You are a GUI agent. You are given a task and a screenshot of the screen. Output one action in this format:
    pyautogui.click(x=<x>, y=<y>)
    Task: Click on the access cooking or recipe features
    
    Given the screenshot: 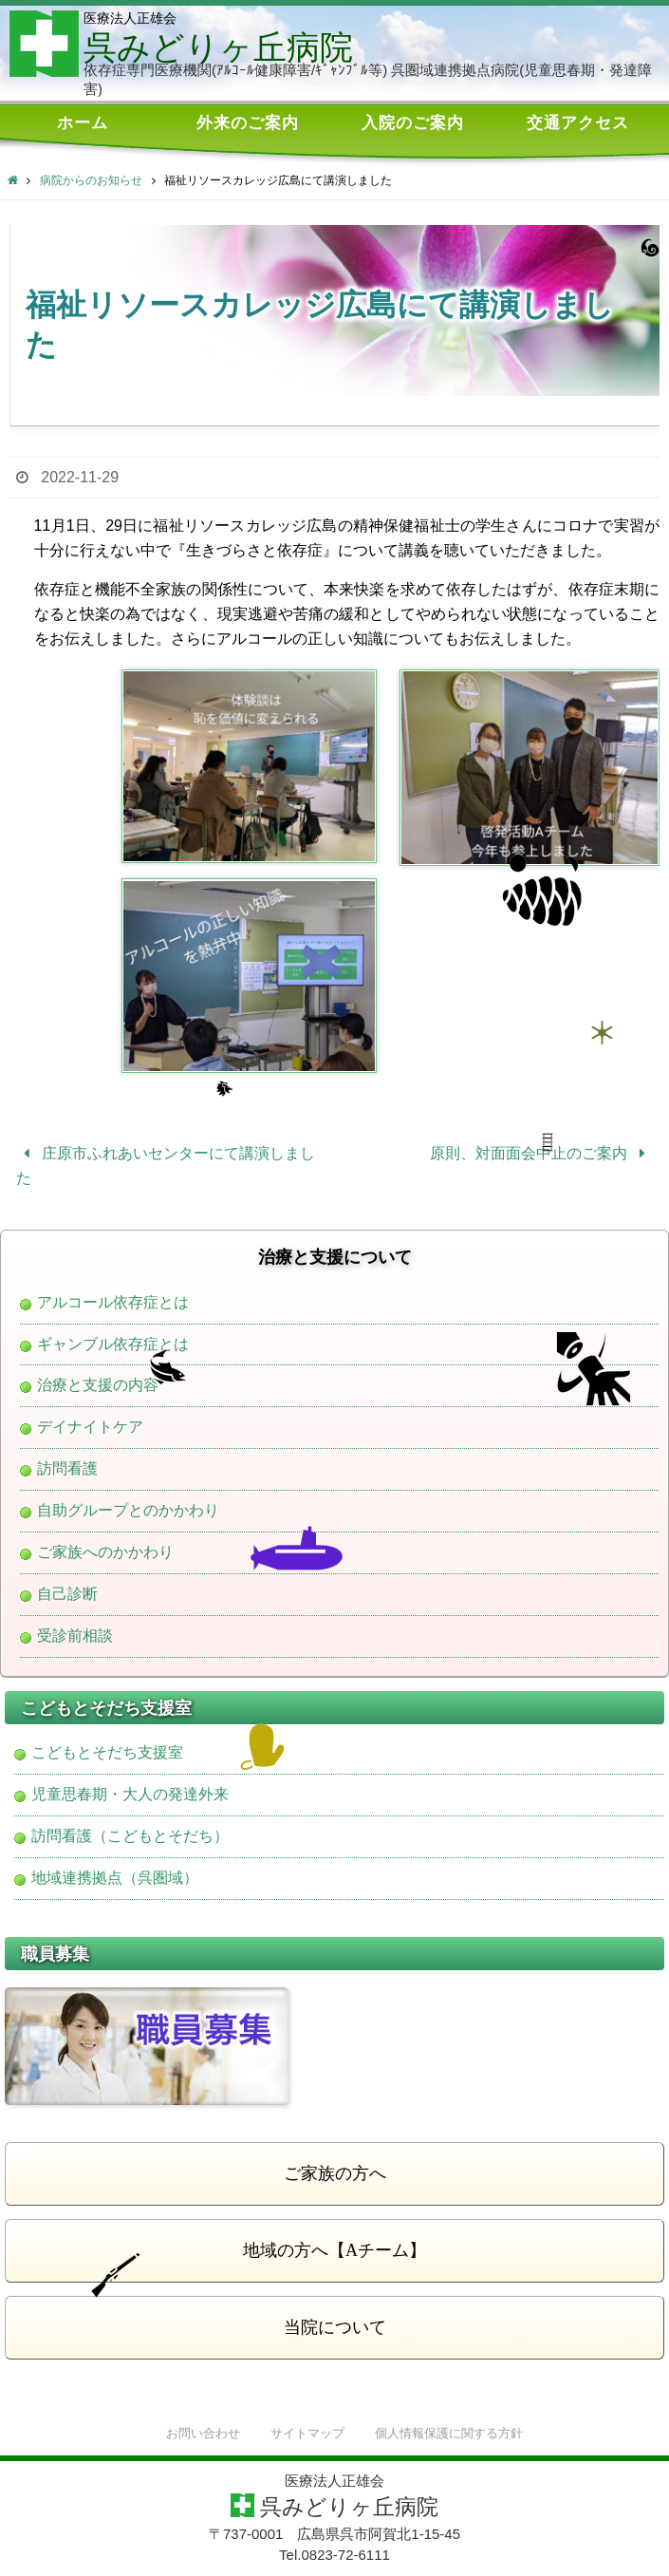 What is the action you would take?
    pyautogui.click(x=263, y=1746)
    